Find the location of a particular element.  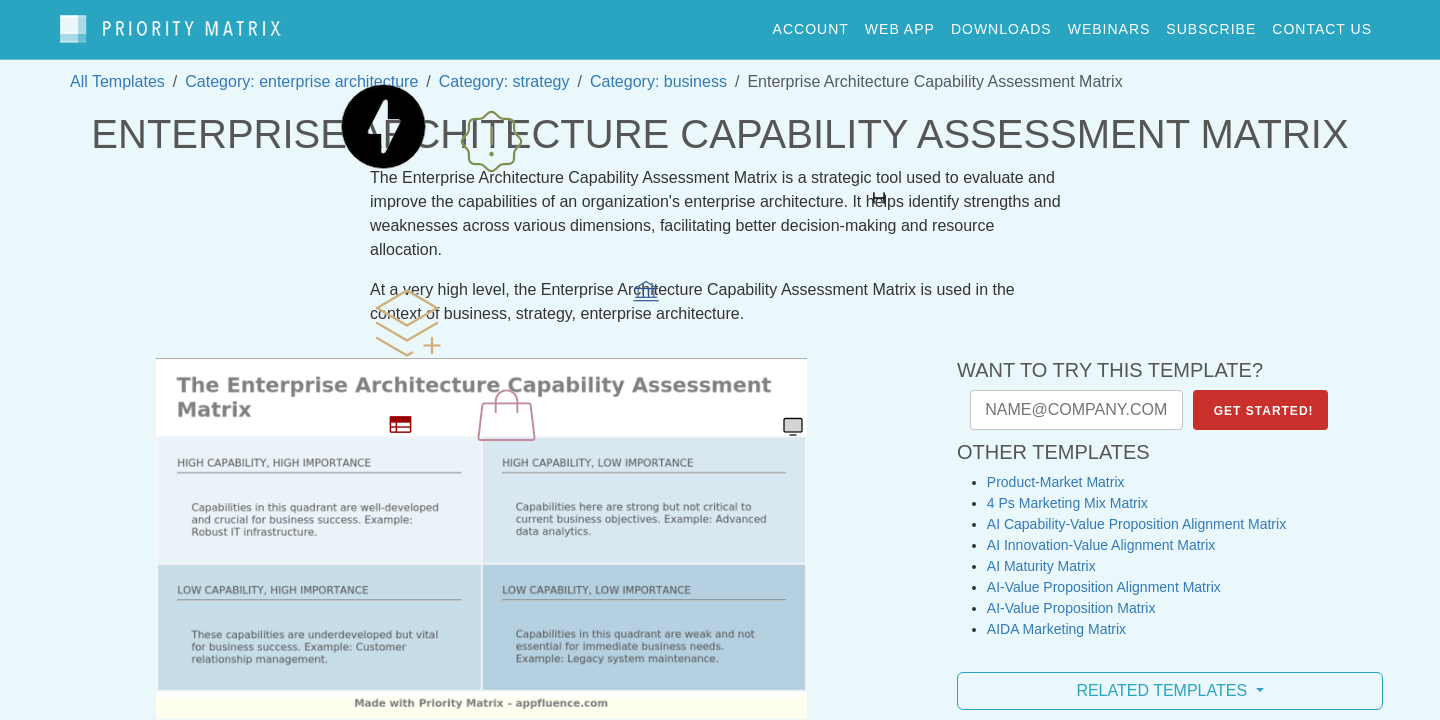

view data in table format is located at coordinates (400, 424).